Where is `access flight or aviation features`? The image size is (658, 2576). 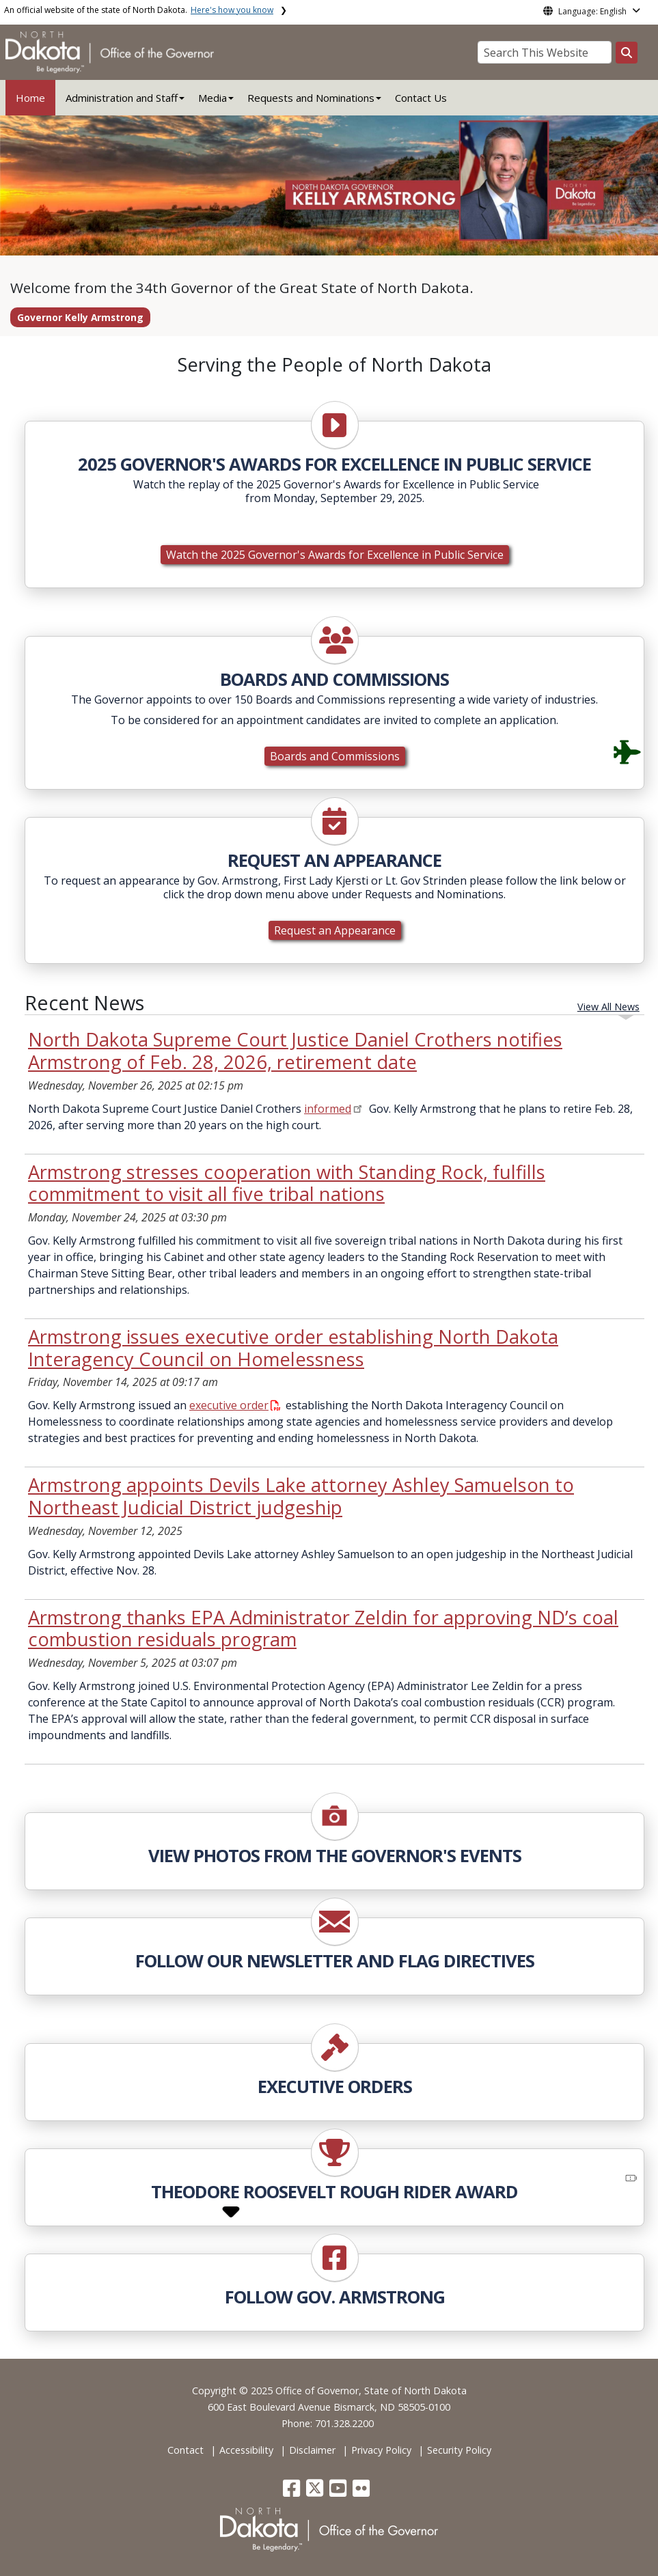 access flight or aviation features is located at coordinates (627, 752).